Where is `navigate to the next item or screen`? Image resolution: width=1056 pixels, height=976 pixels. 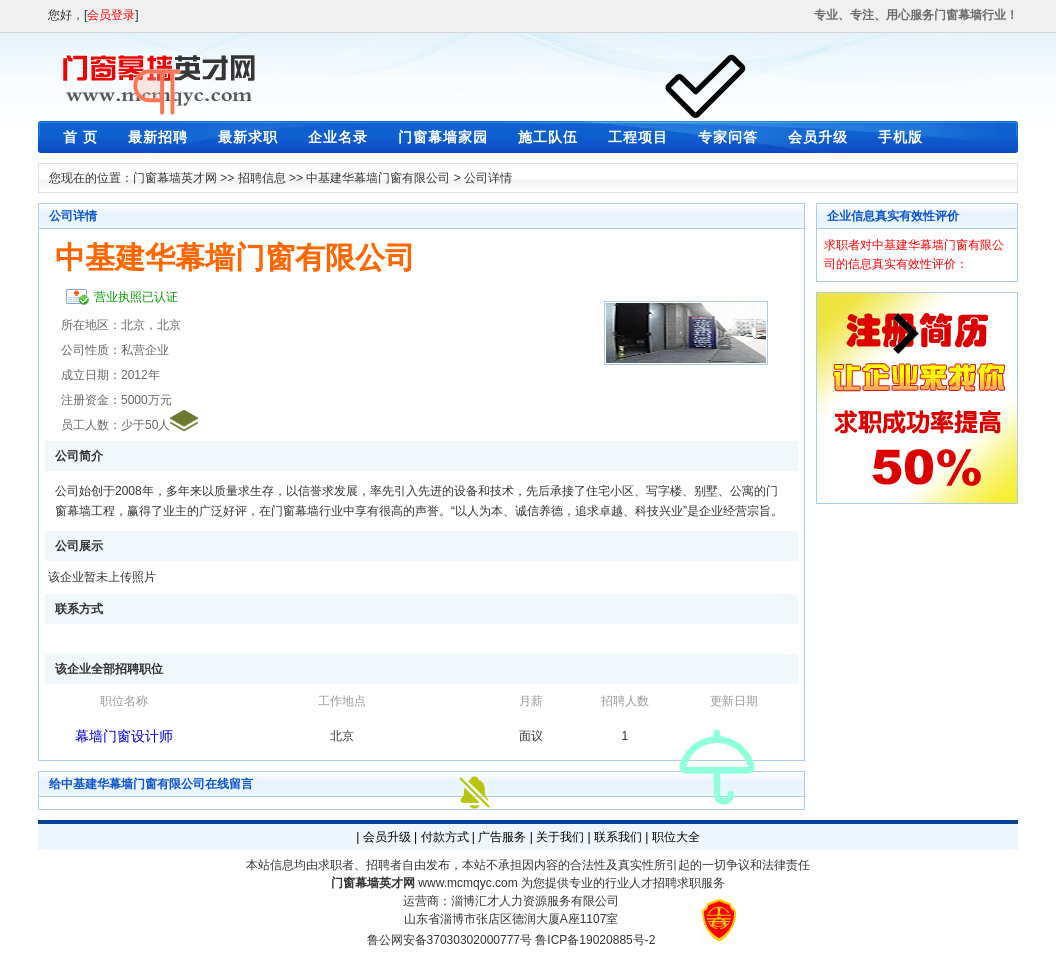 navigate to the next item or screen is located at coordinates (905, 333).